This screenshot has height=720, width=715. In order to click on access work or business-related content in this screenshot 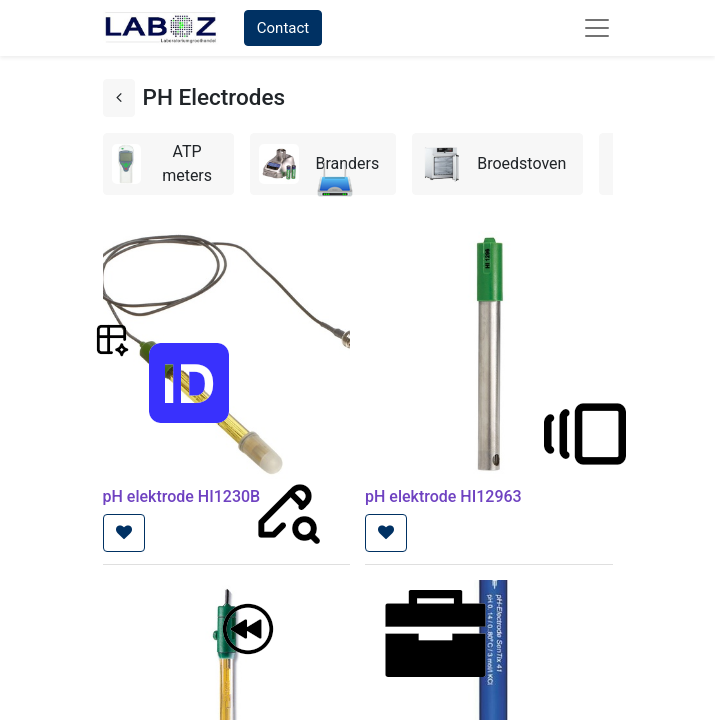, I will do `click(435, 633)`.